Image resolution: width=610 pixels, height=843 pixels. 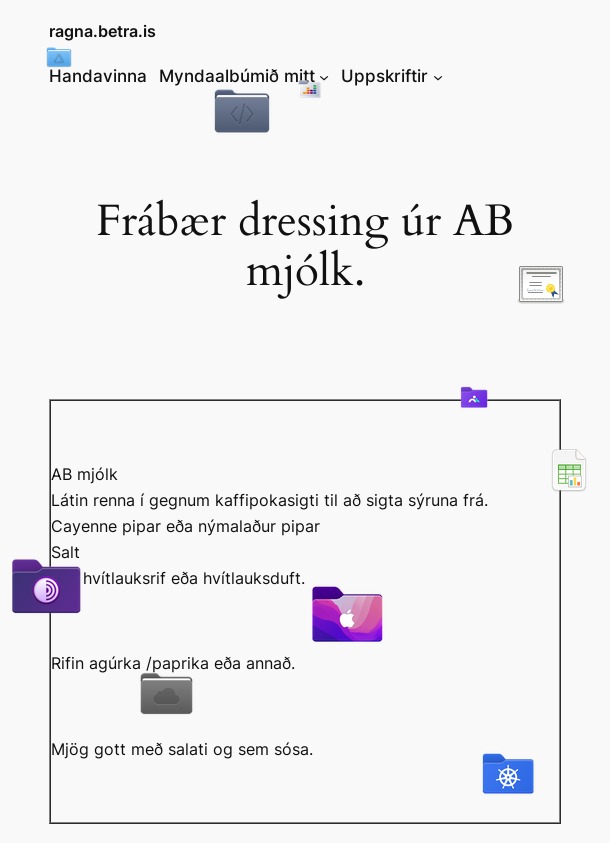 What do you see at coordinates (59, 57) in the screenshot?
I see `open Affinity app files folder` at bounding box center [59, 57].